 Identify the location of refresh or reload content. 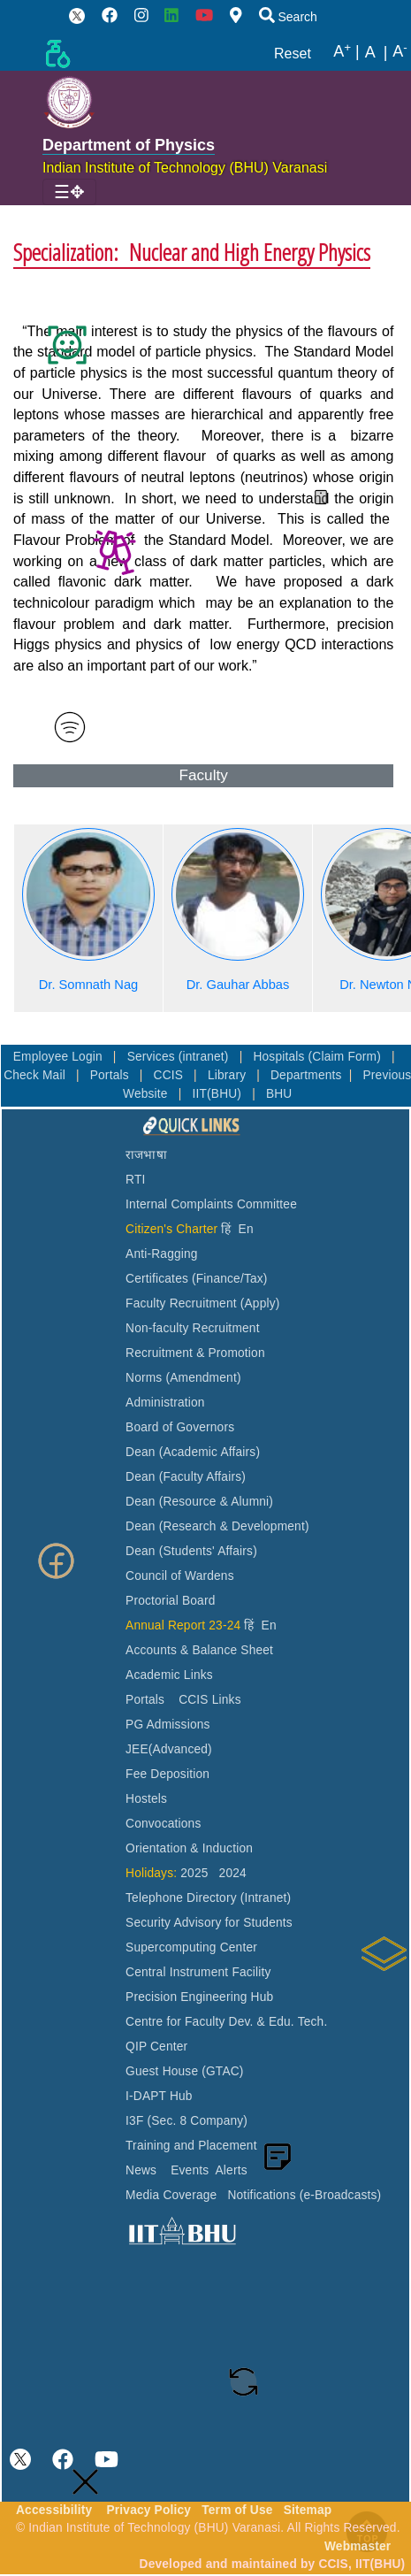
(243, 2381).